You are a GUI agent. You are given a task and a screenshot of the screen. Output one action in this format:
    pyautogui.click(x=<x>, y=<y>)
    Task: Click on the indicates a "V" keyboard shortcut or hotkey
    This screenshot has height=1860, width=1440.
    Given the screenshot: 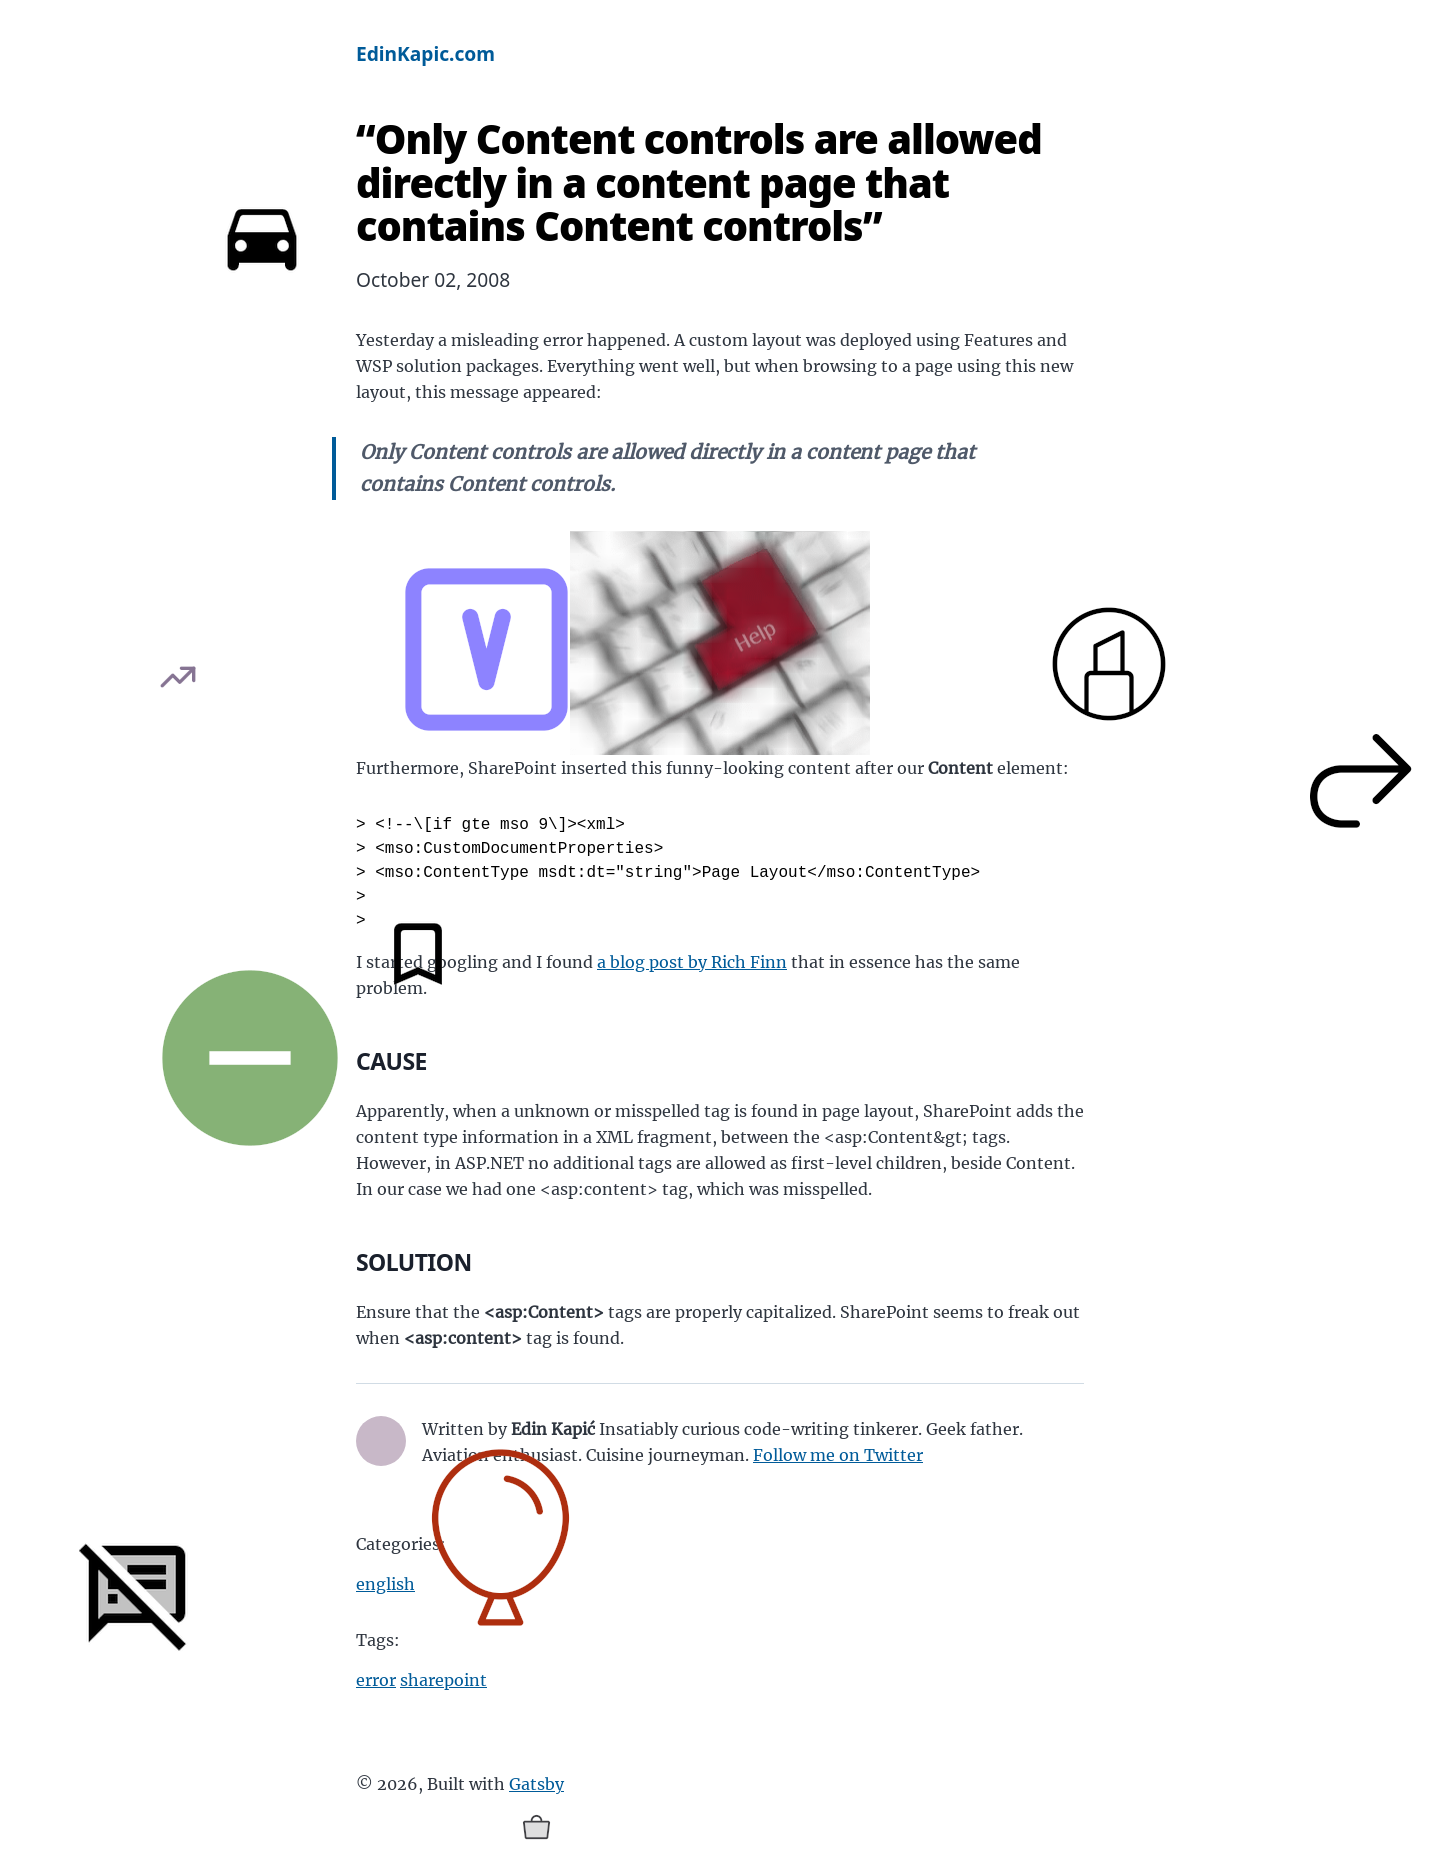 What is the action you would take?
    pyautogui.click(x=486, y=649)
    